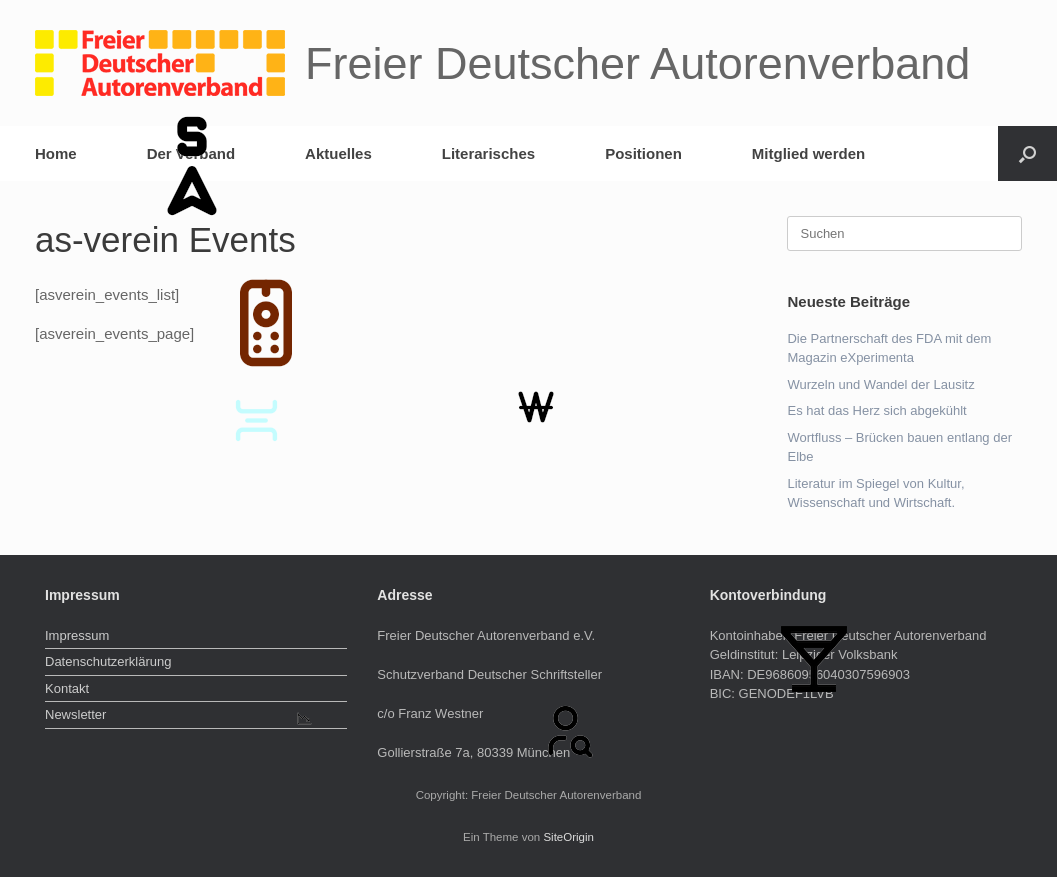  Describe the element at coordinates (304, 718) in the screenshot. I see `view declining metrics or trends` at that location.